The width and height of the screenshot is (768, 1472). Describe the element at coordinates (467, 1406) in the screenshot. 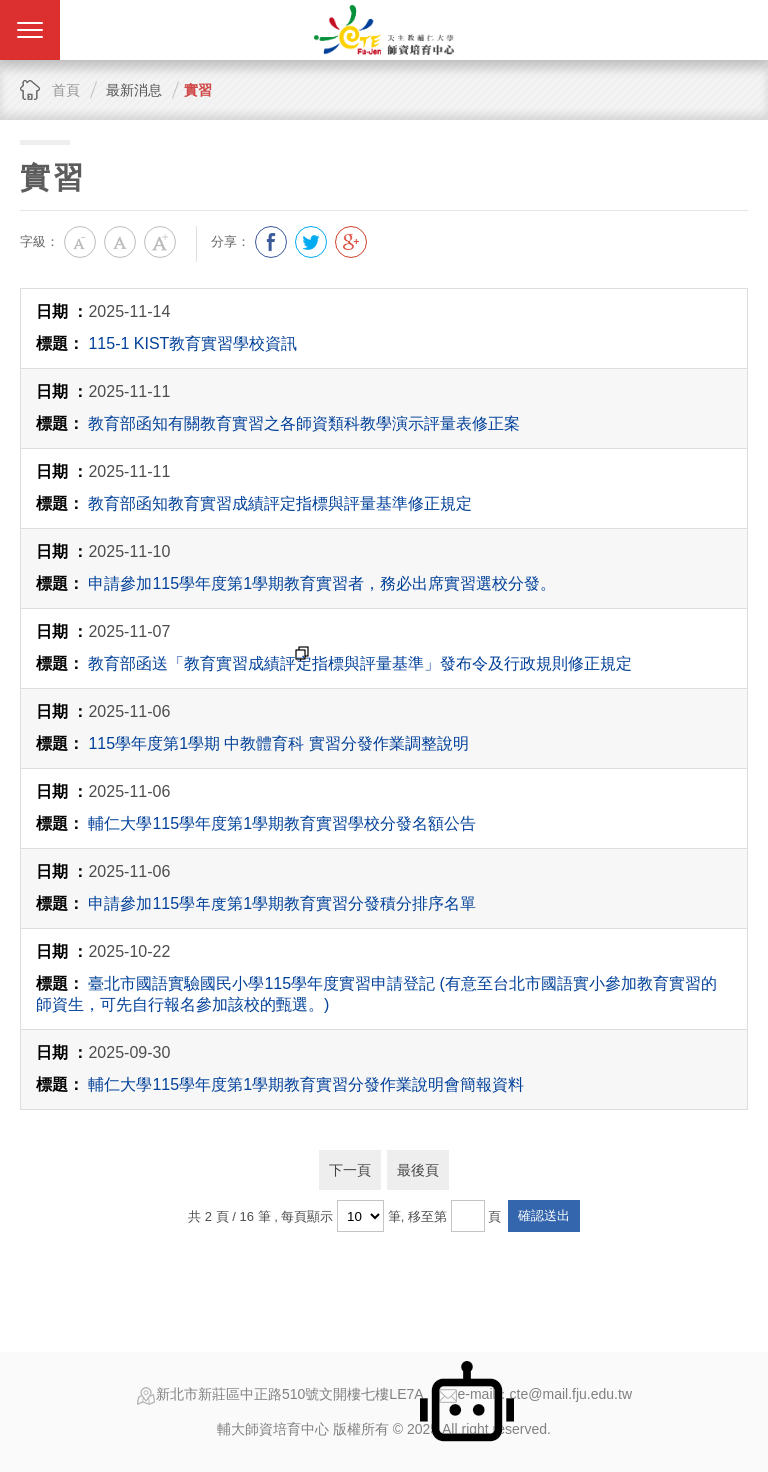

I see `access AI or chatbot features` at that location.